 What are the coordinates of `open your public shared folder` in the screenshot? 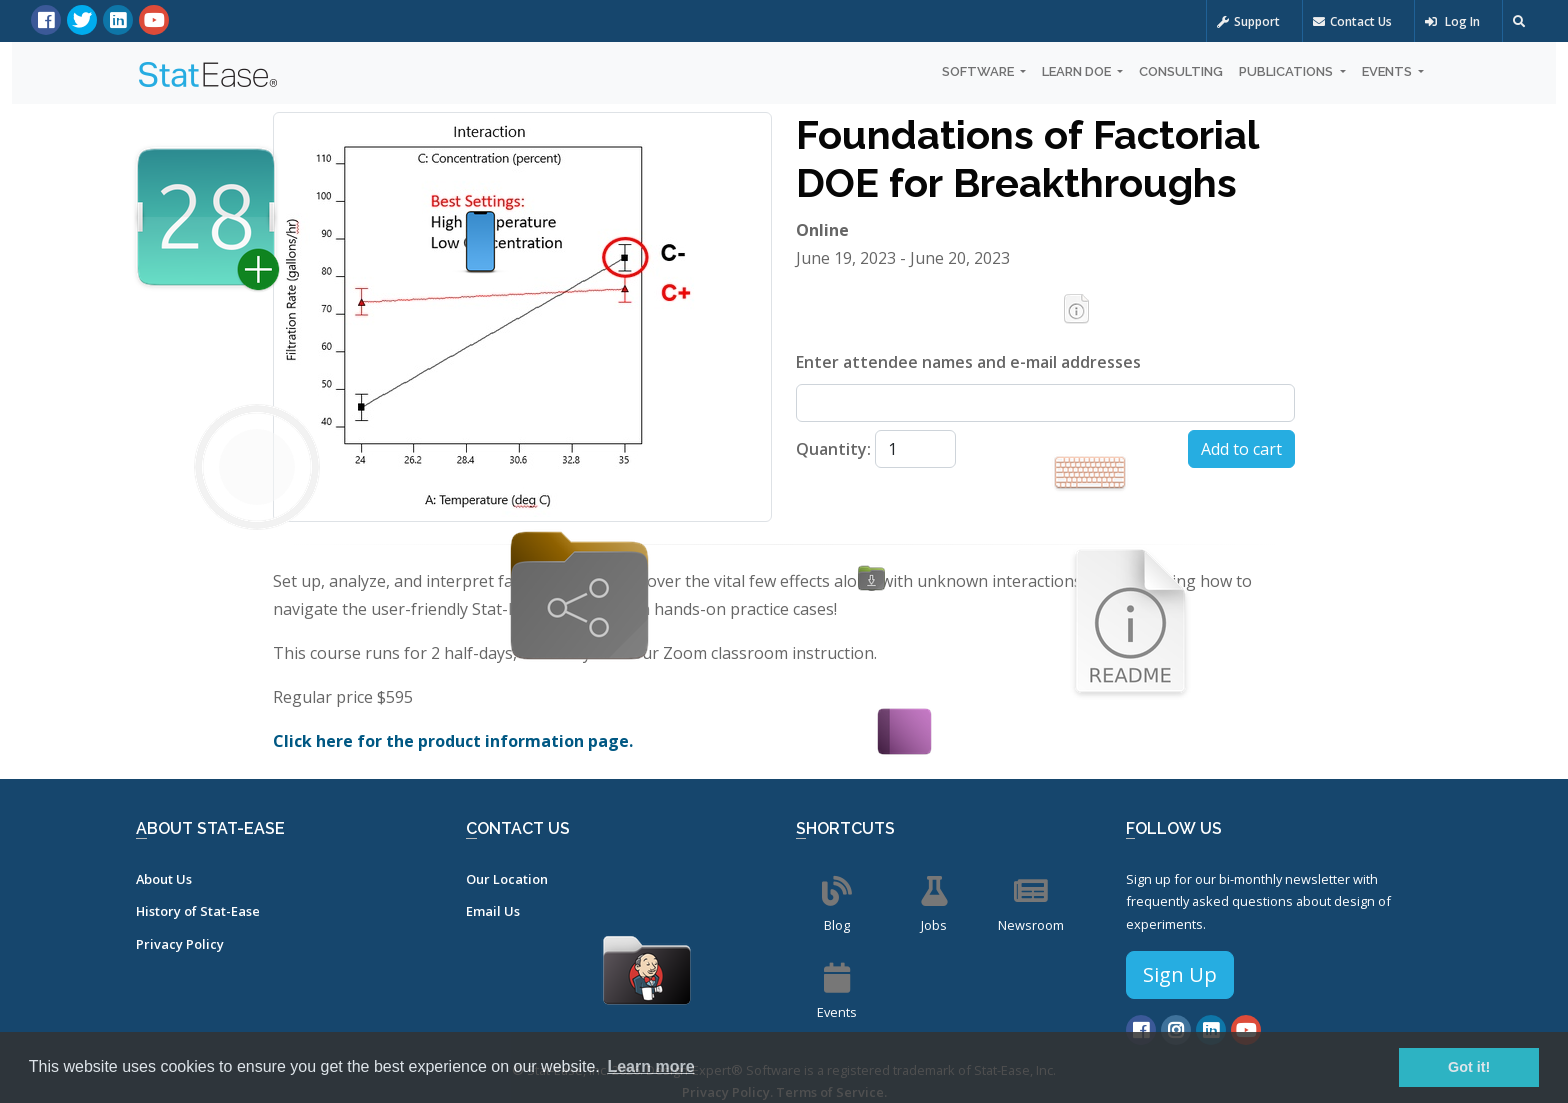 It's located at (579, 595).